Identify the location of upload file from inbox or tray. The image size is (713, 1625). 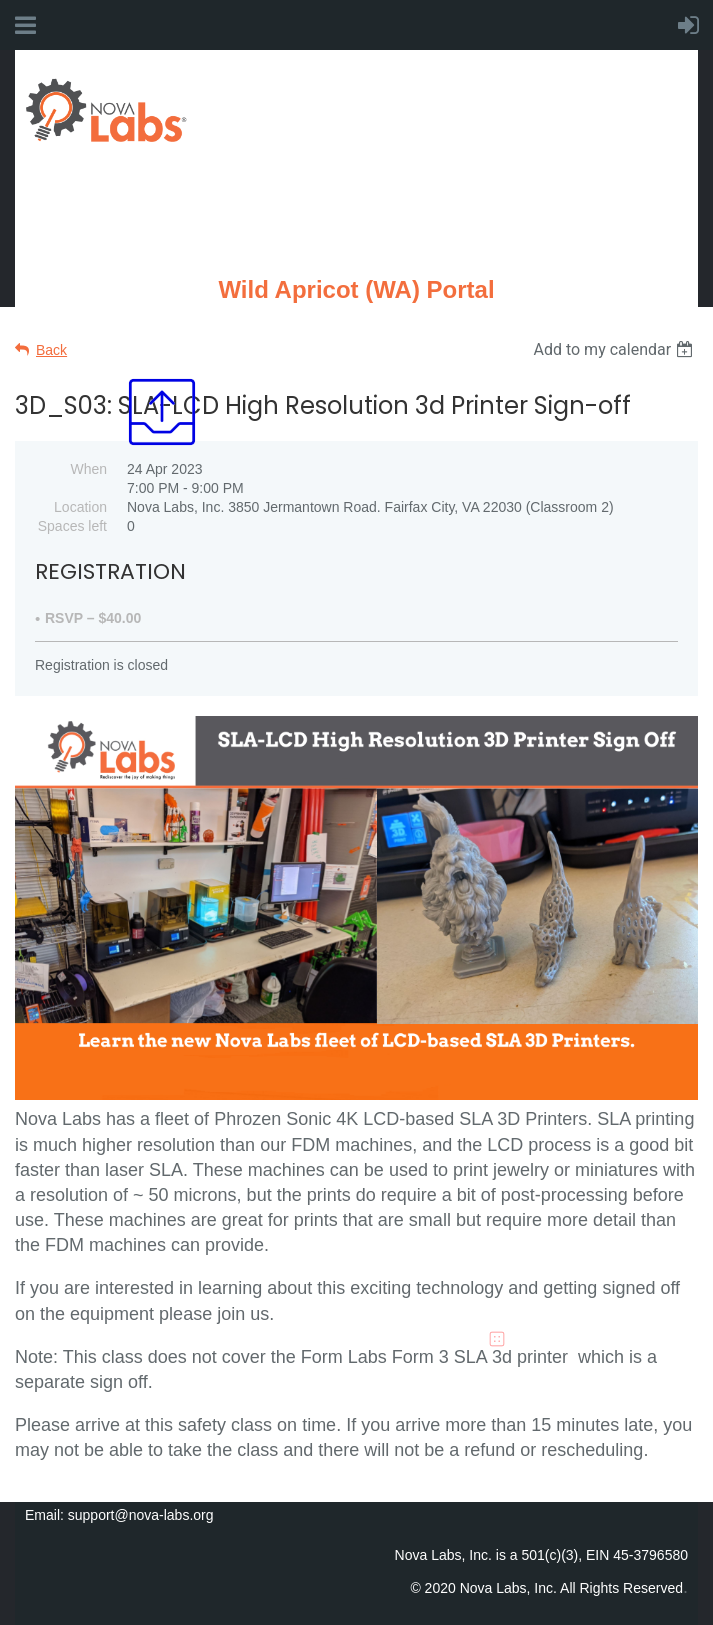
(162, 412).